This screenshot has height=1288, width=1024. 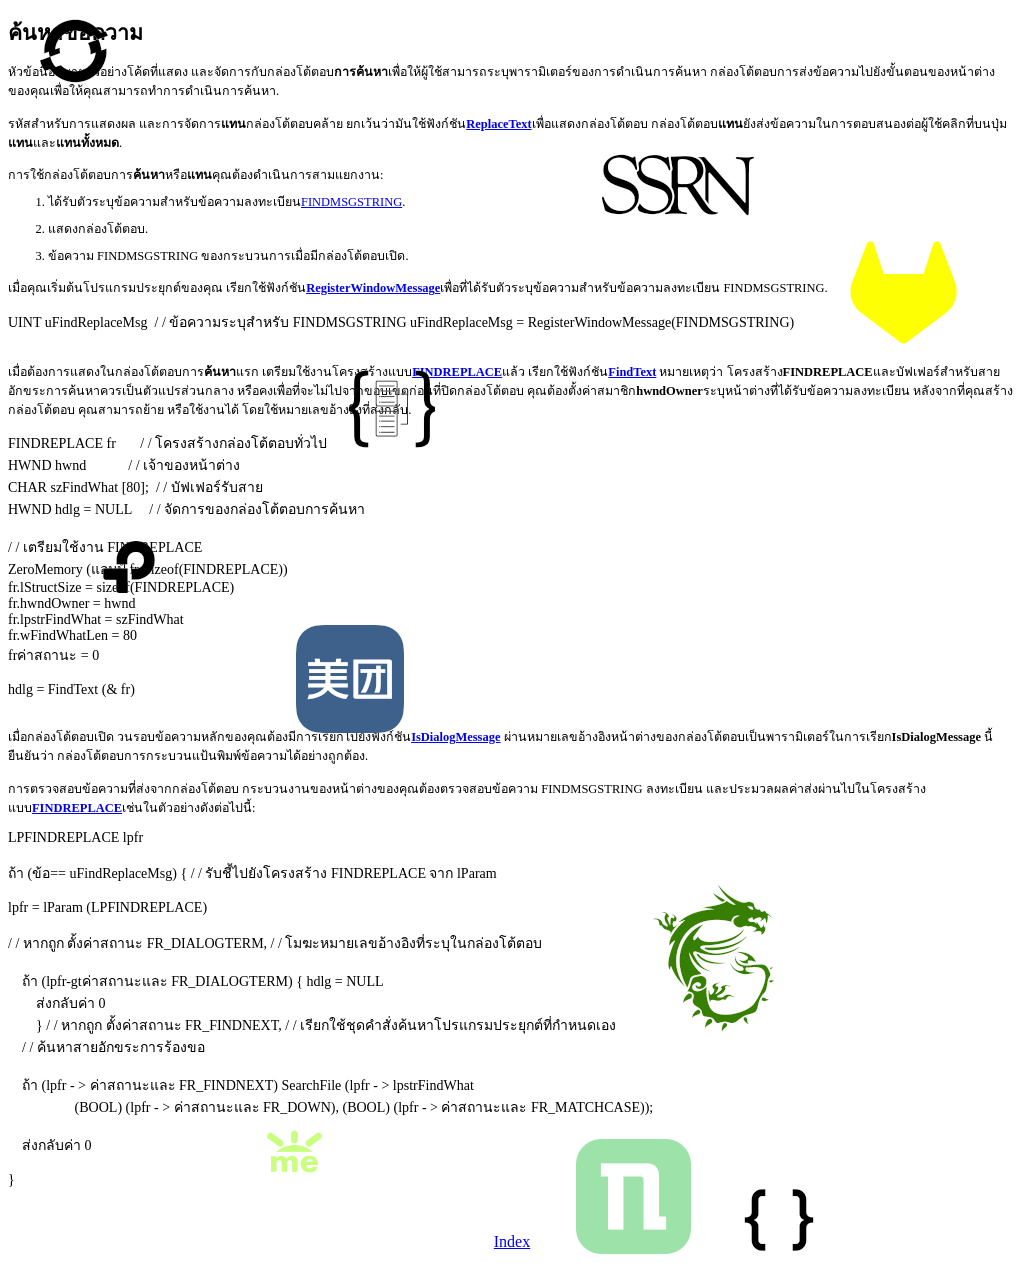 What do you see at coordinates (392, 409) in the screenshot?
I see `TypeORM logo - an object-relational mapping framework for TypeScript/JavaScript` at bounding box center [392, 409].